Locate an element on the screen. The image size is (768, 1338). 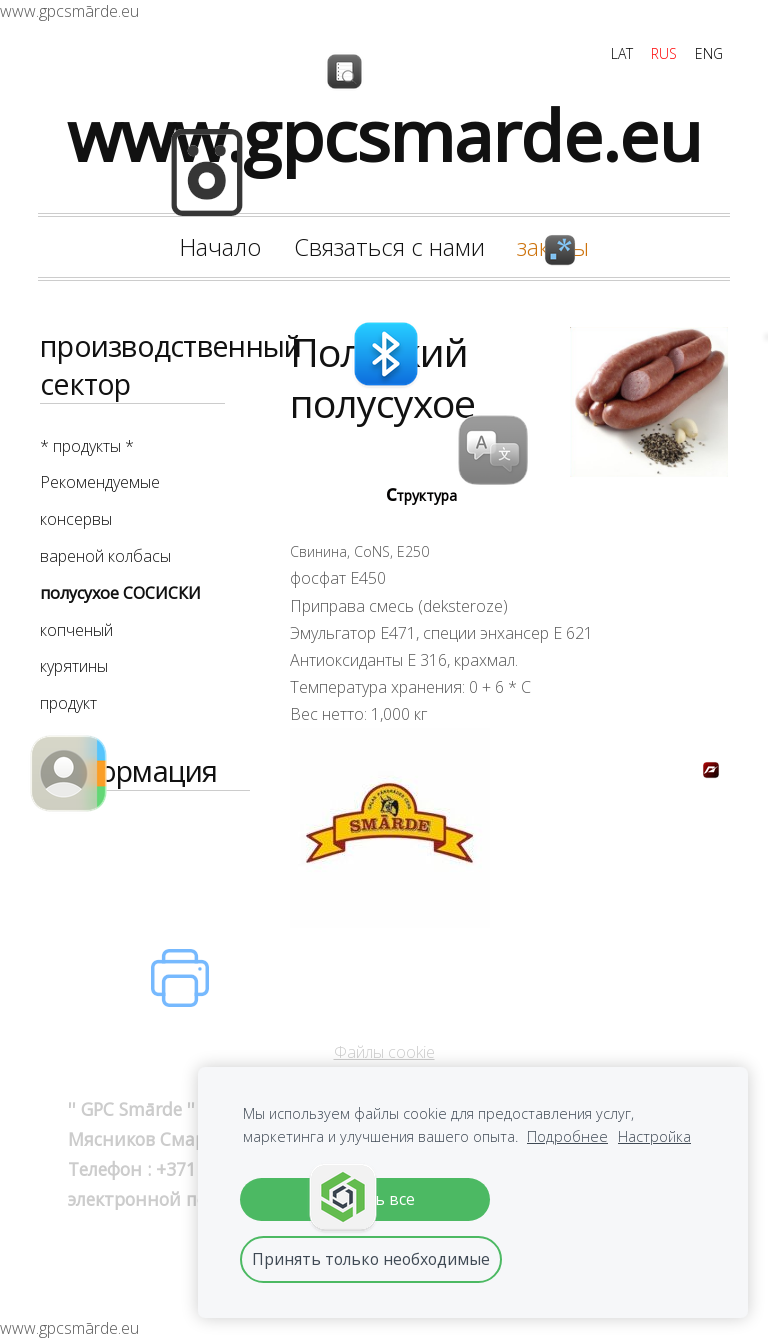
open regexr app for testing regular expressions is located at coordinates (560, 250).